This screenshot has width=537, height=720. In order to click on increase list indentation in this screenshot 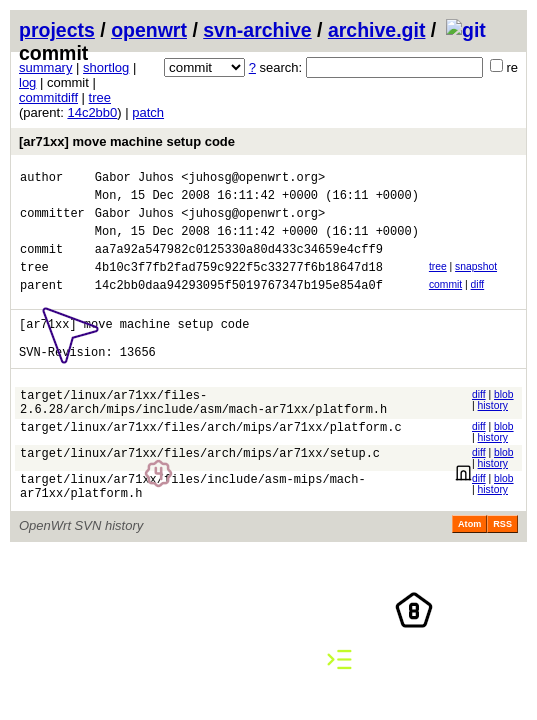, I will do `click(339, 659)`.